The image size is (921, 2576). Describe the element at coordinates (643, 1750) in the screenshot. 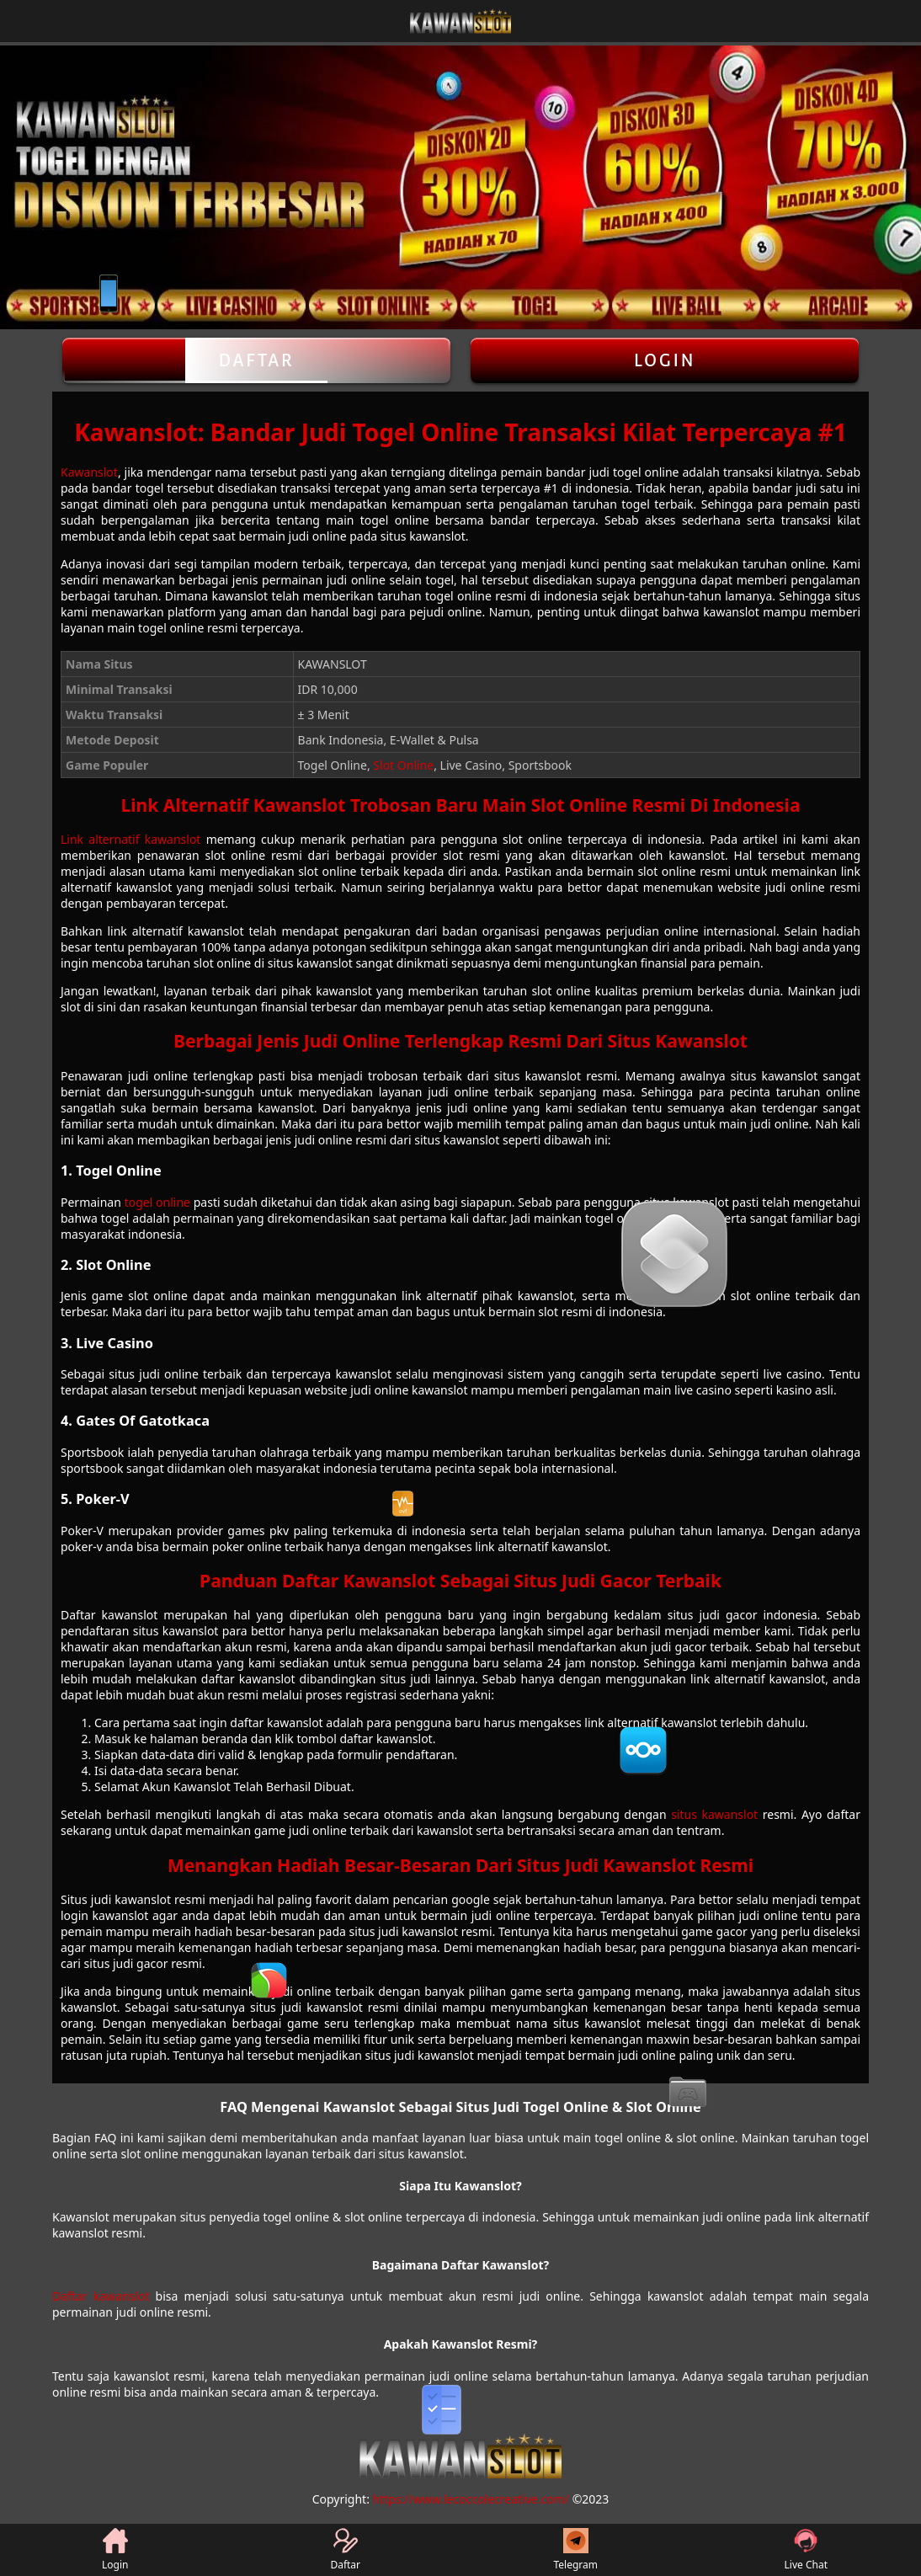

I see `open ownCloud file sync and sharing app` at that location.